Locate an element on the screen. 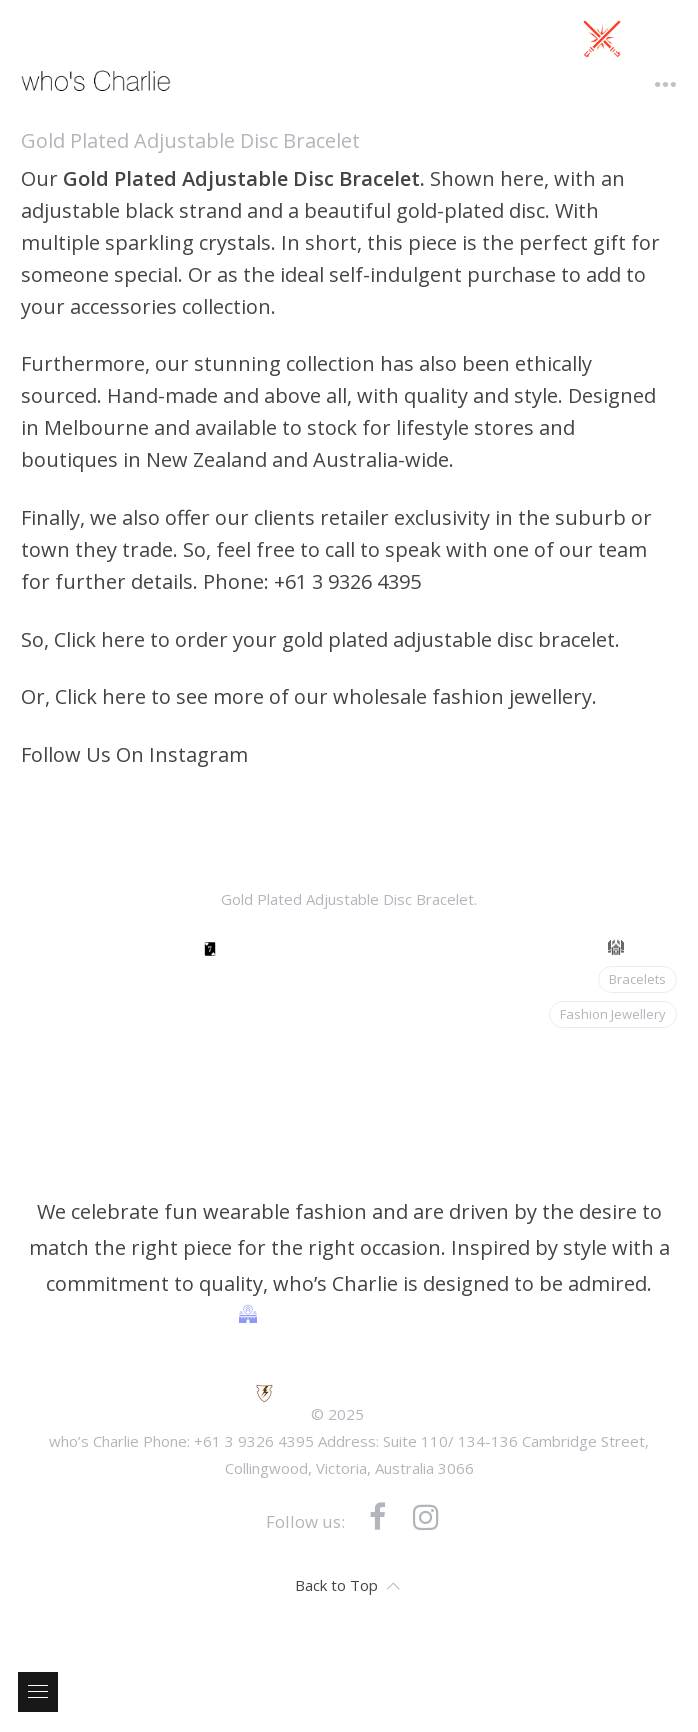 This screenshot has height=1732, width=698. access organ or church music settings is located at coordinates (616, 947).